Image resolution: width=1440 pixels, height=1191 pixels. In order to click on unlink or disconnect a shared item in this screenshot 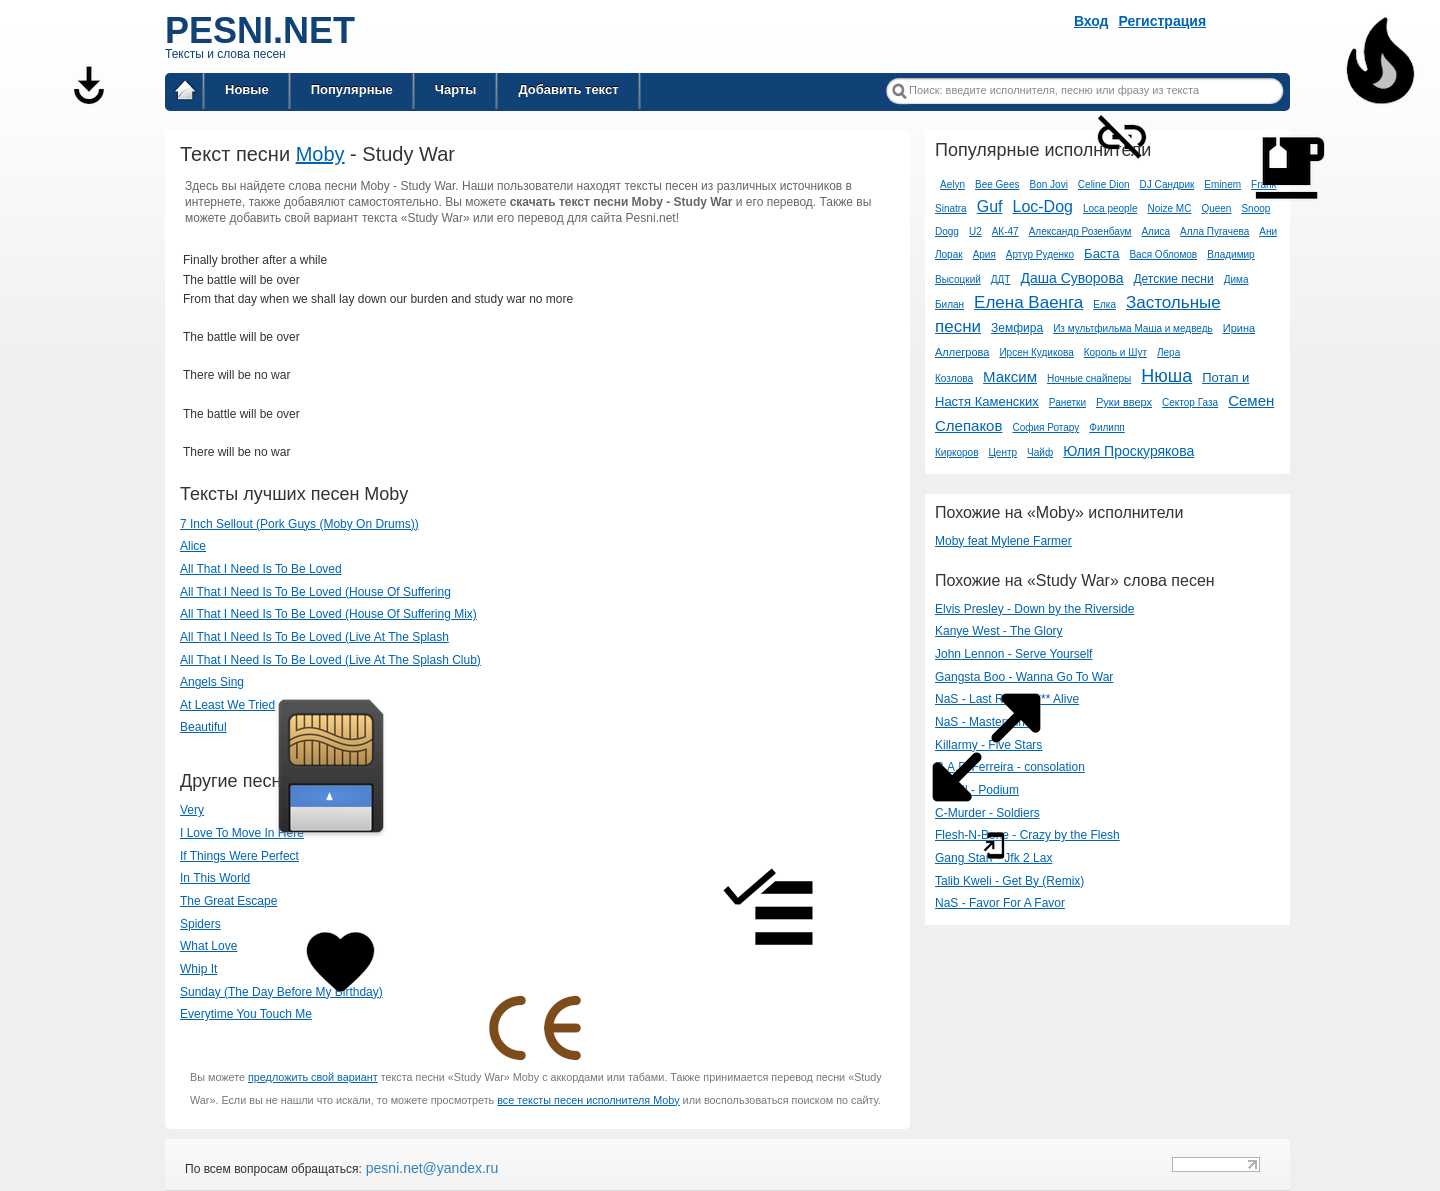, I will do `click(1122, 137)`.